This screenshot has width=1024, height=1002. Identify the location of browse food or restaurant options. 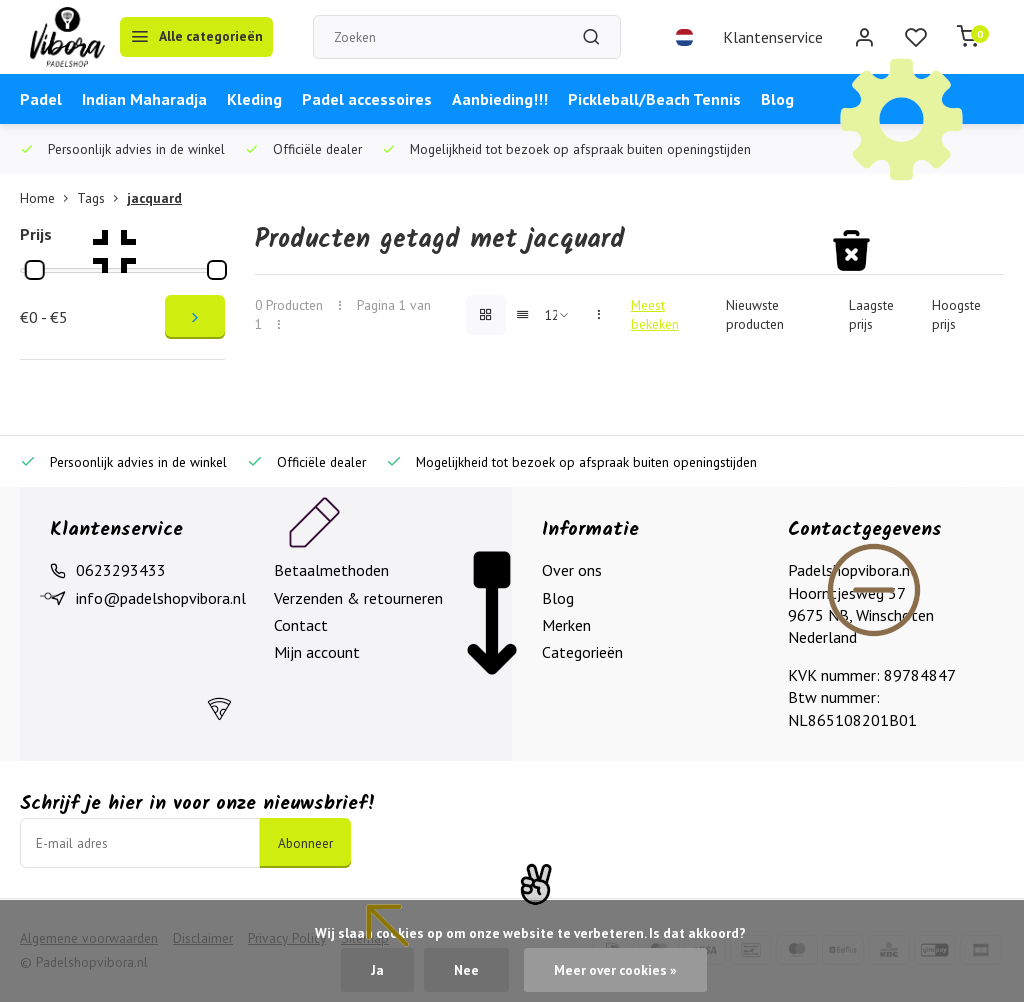
(219, 708).